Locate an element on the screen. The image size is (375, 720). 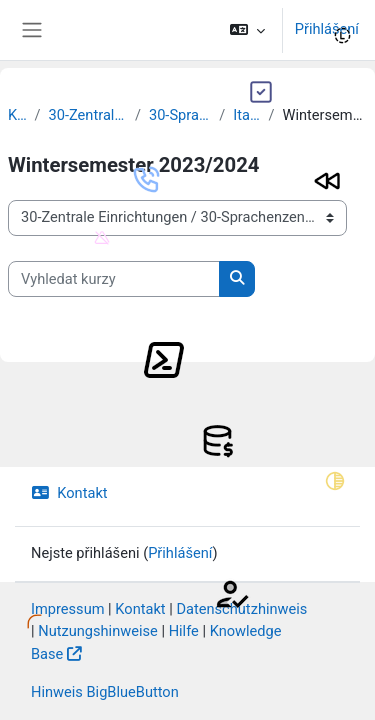
disabled warning or alert is located at coordinates (102, 238).